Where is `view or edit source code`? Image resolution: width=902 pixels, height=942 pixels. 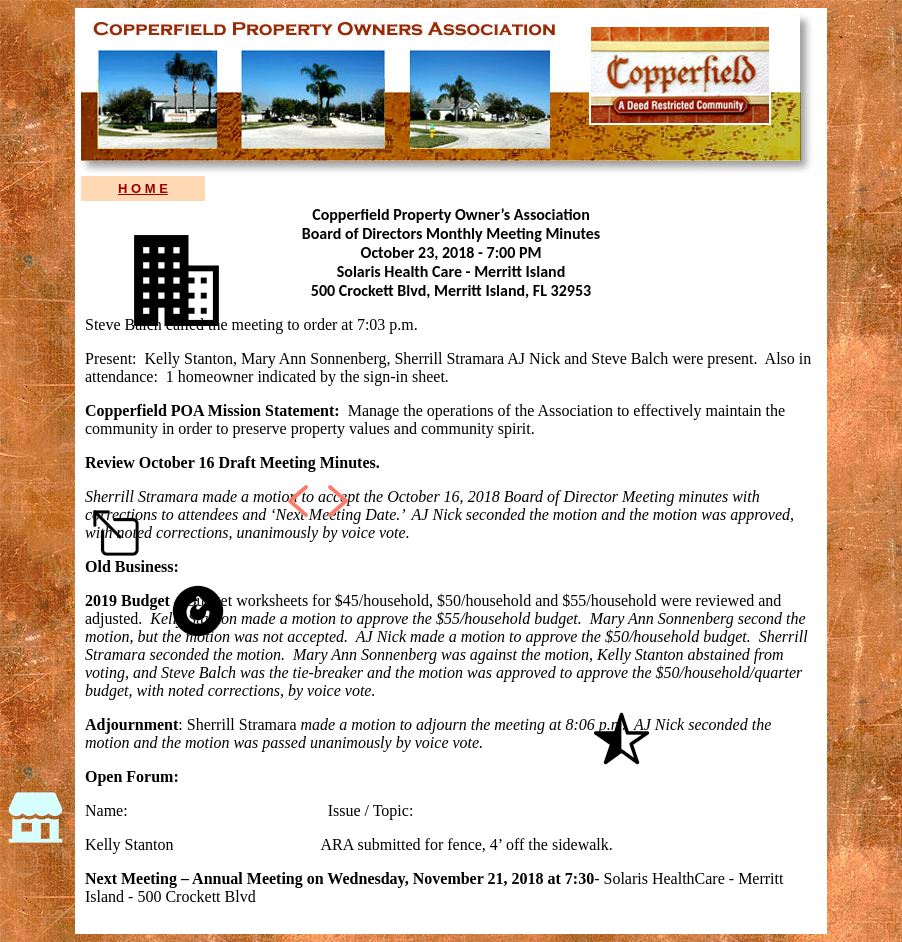
view or edit source code is located at coordinates (318, 501).